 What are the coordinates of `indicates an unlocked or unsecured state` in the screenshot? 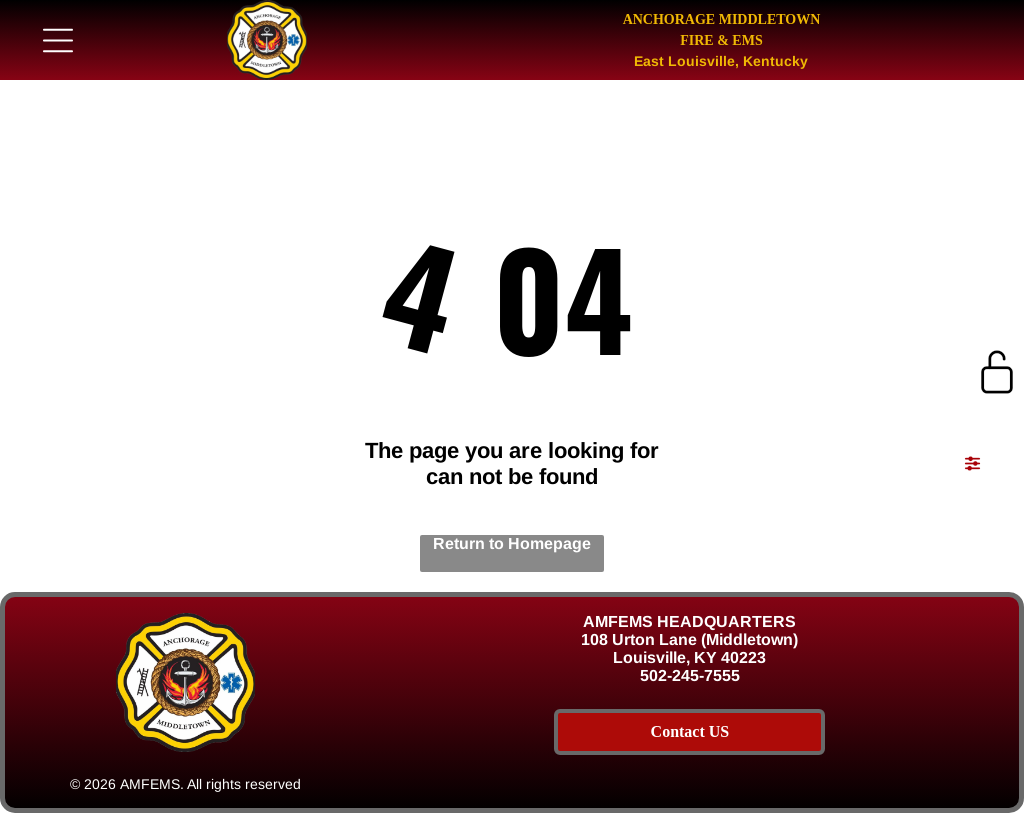 It's located at (997, 372).